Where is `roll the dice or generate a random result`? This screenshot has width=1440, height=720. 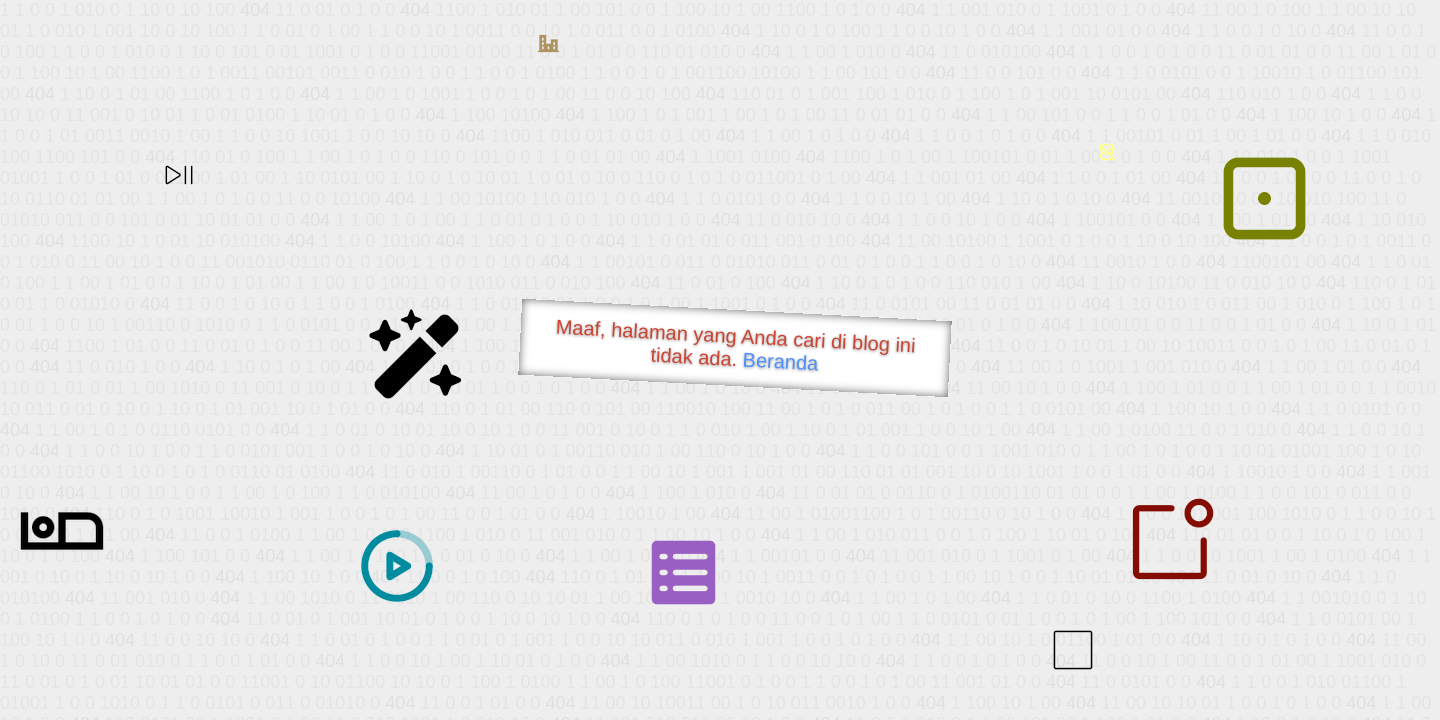 roll the dice or generate a random result is located at coordinates (1264, 198).